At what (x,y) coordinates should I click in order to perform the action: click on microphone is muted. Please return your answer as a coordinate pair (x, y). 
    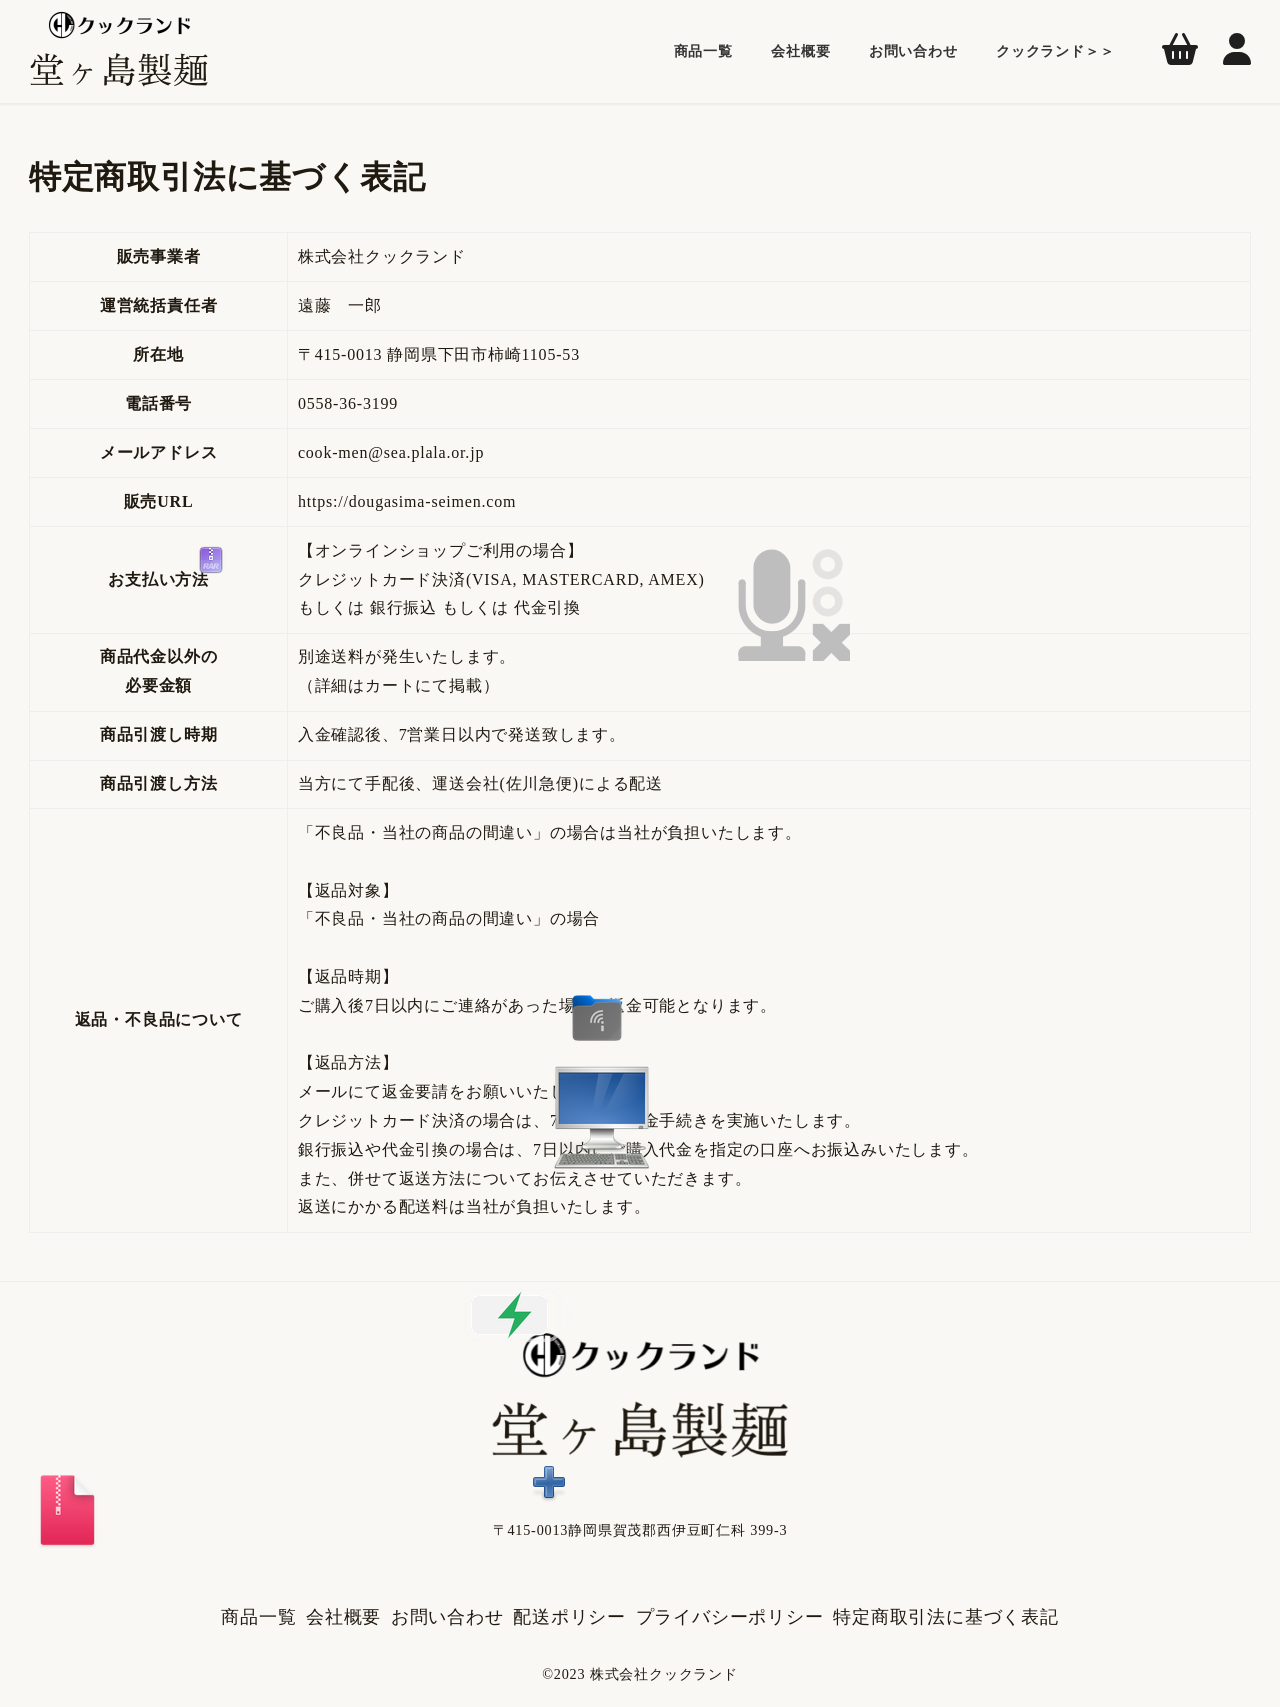
    Looking at the image, I should click on (790, 601).